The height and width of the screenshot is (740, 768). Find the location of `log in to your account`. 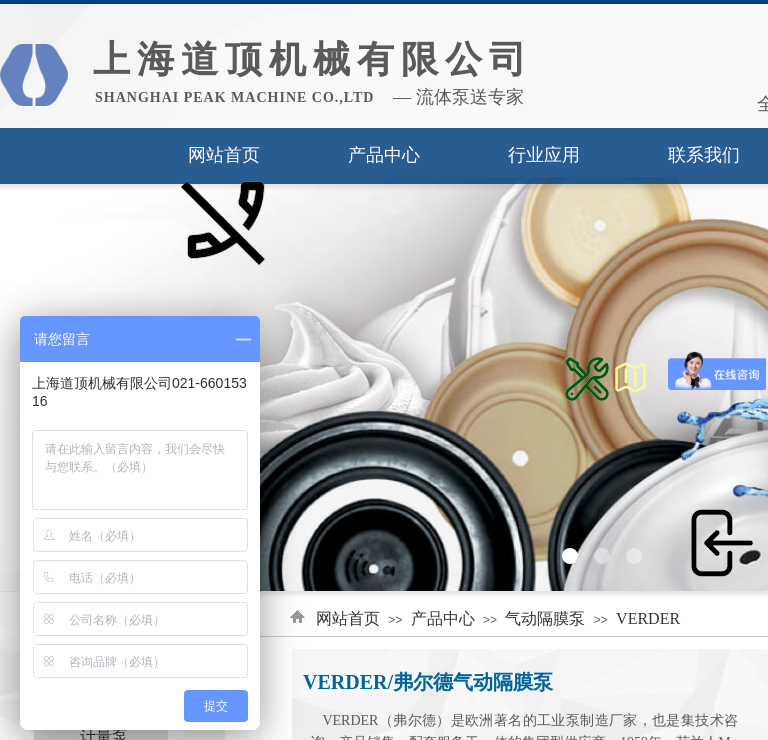

log in to your account is located at coordinates (717, 543).